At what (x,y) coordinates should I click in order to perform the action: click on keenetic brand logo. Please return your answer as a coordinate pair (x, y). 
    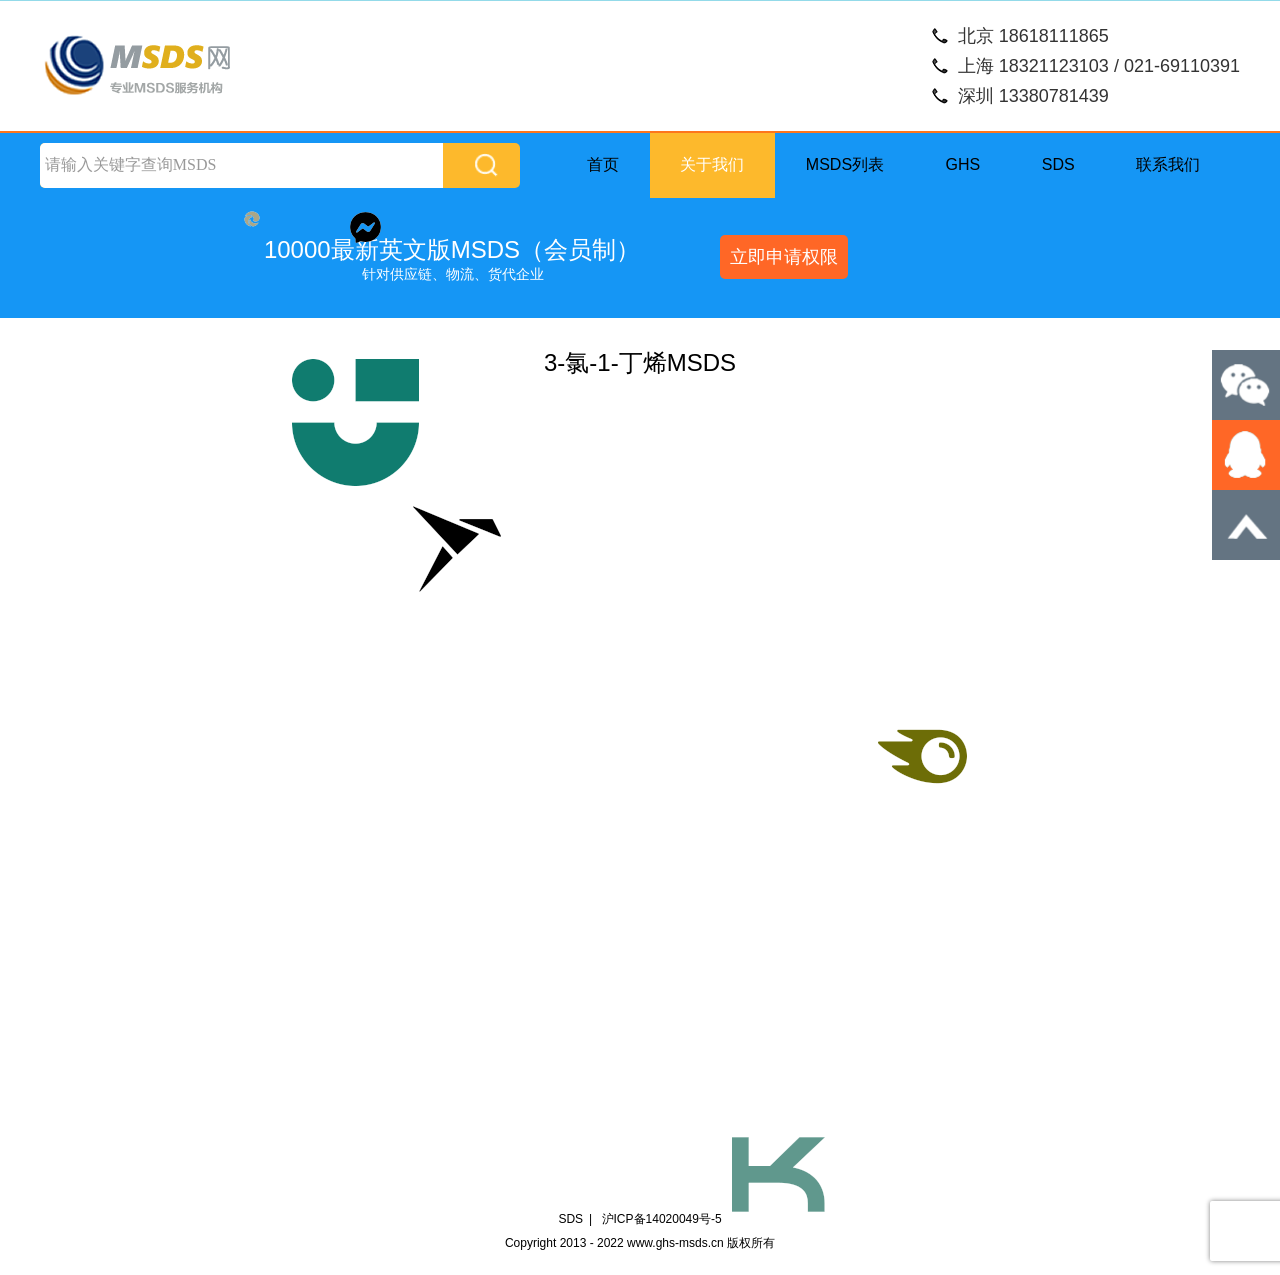
    Looking at the image, I should click on (778, 1174).